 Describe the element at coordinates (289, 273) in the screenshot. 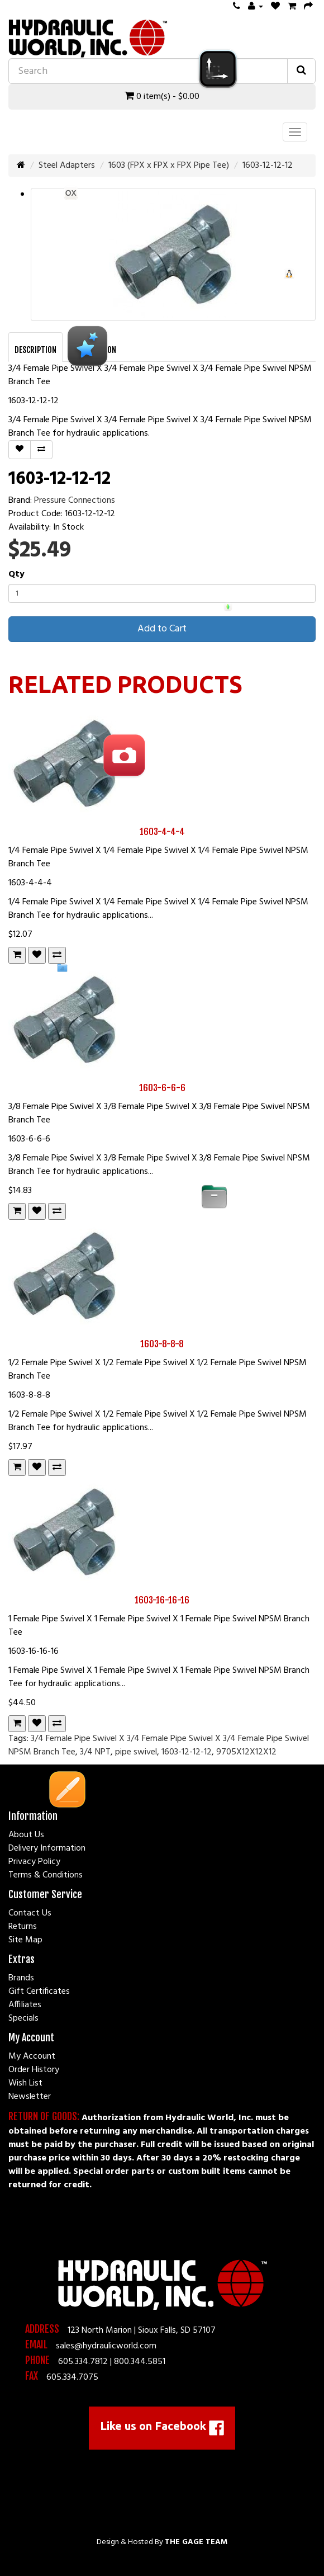

I see `open linux system preferences` at that location.